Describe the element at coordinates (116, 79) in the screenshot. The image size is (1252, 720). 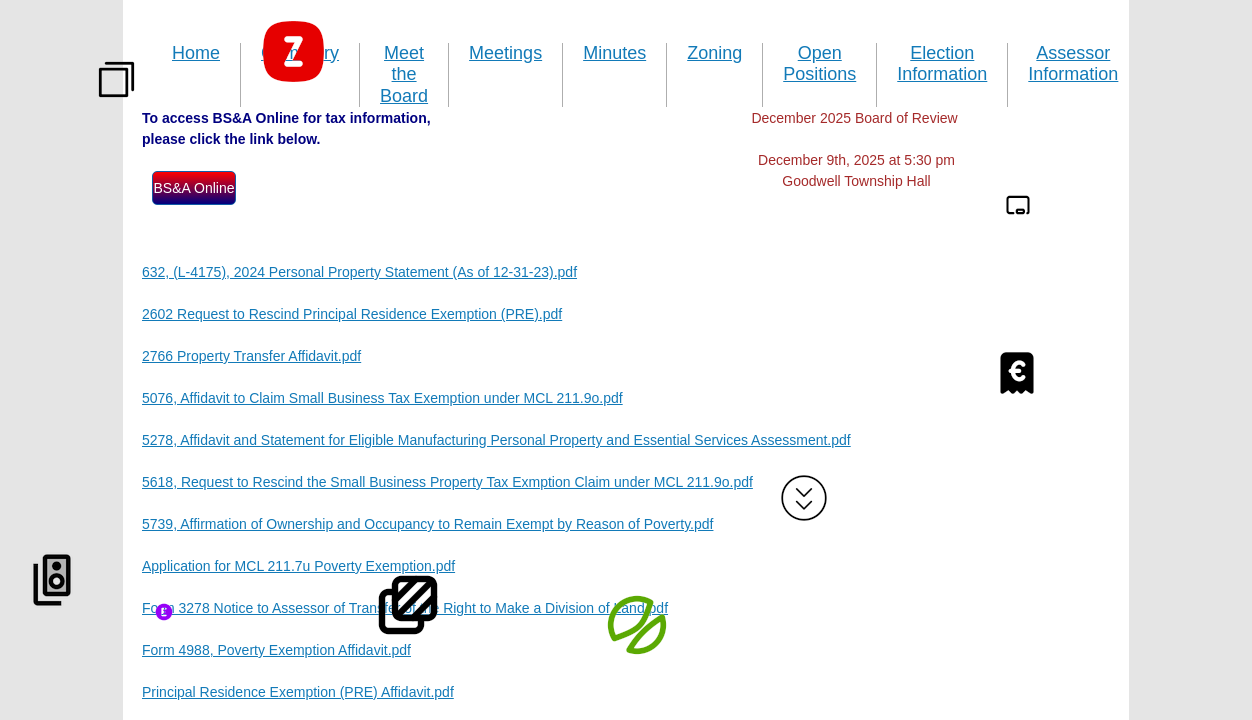
I see `copy to clipboard` at that location.